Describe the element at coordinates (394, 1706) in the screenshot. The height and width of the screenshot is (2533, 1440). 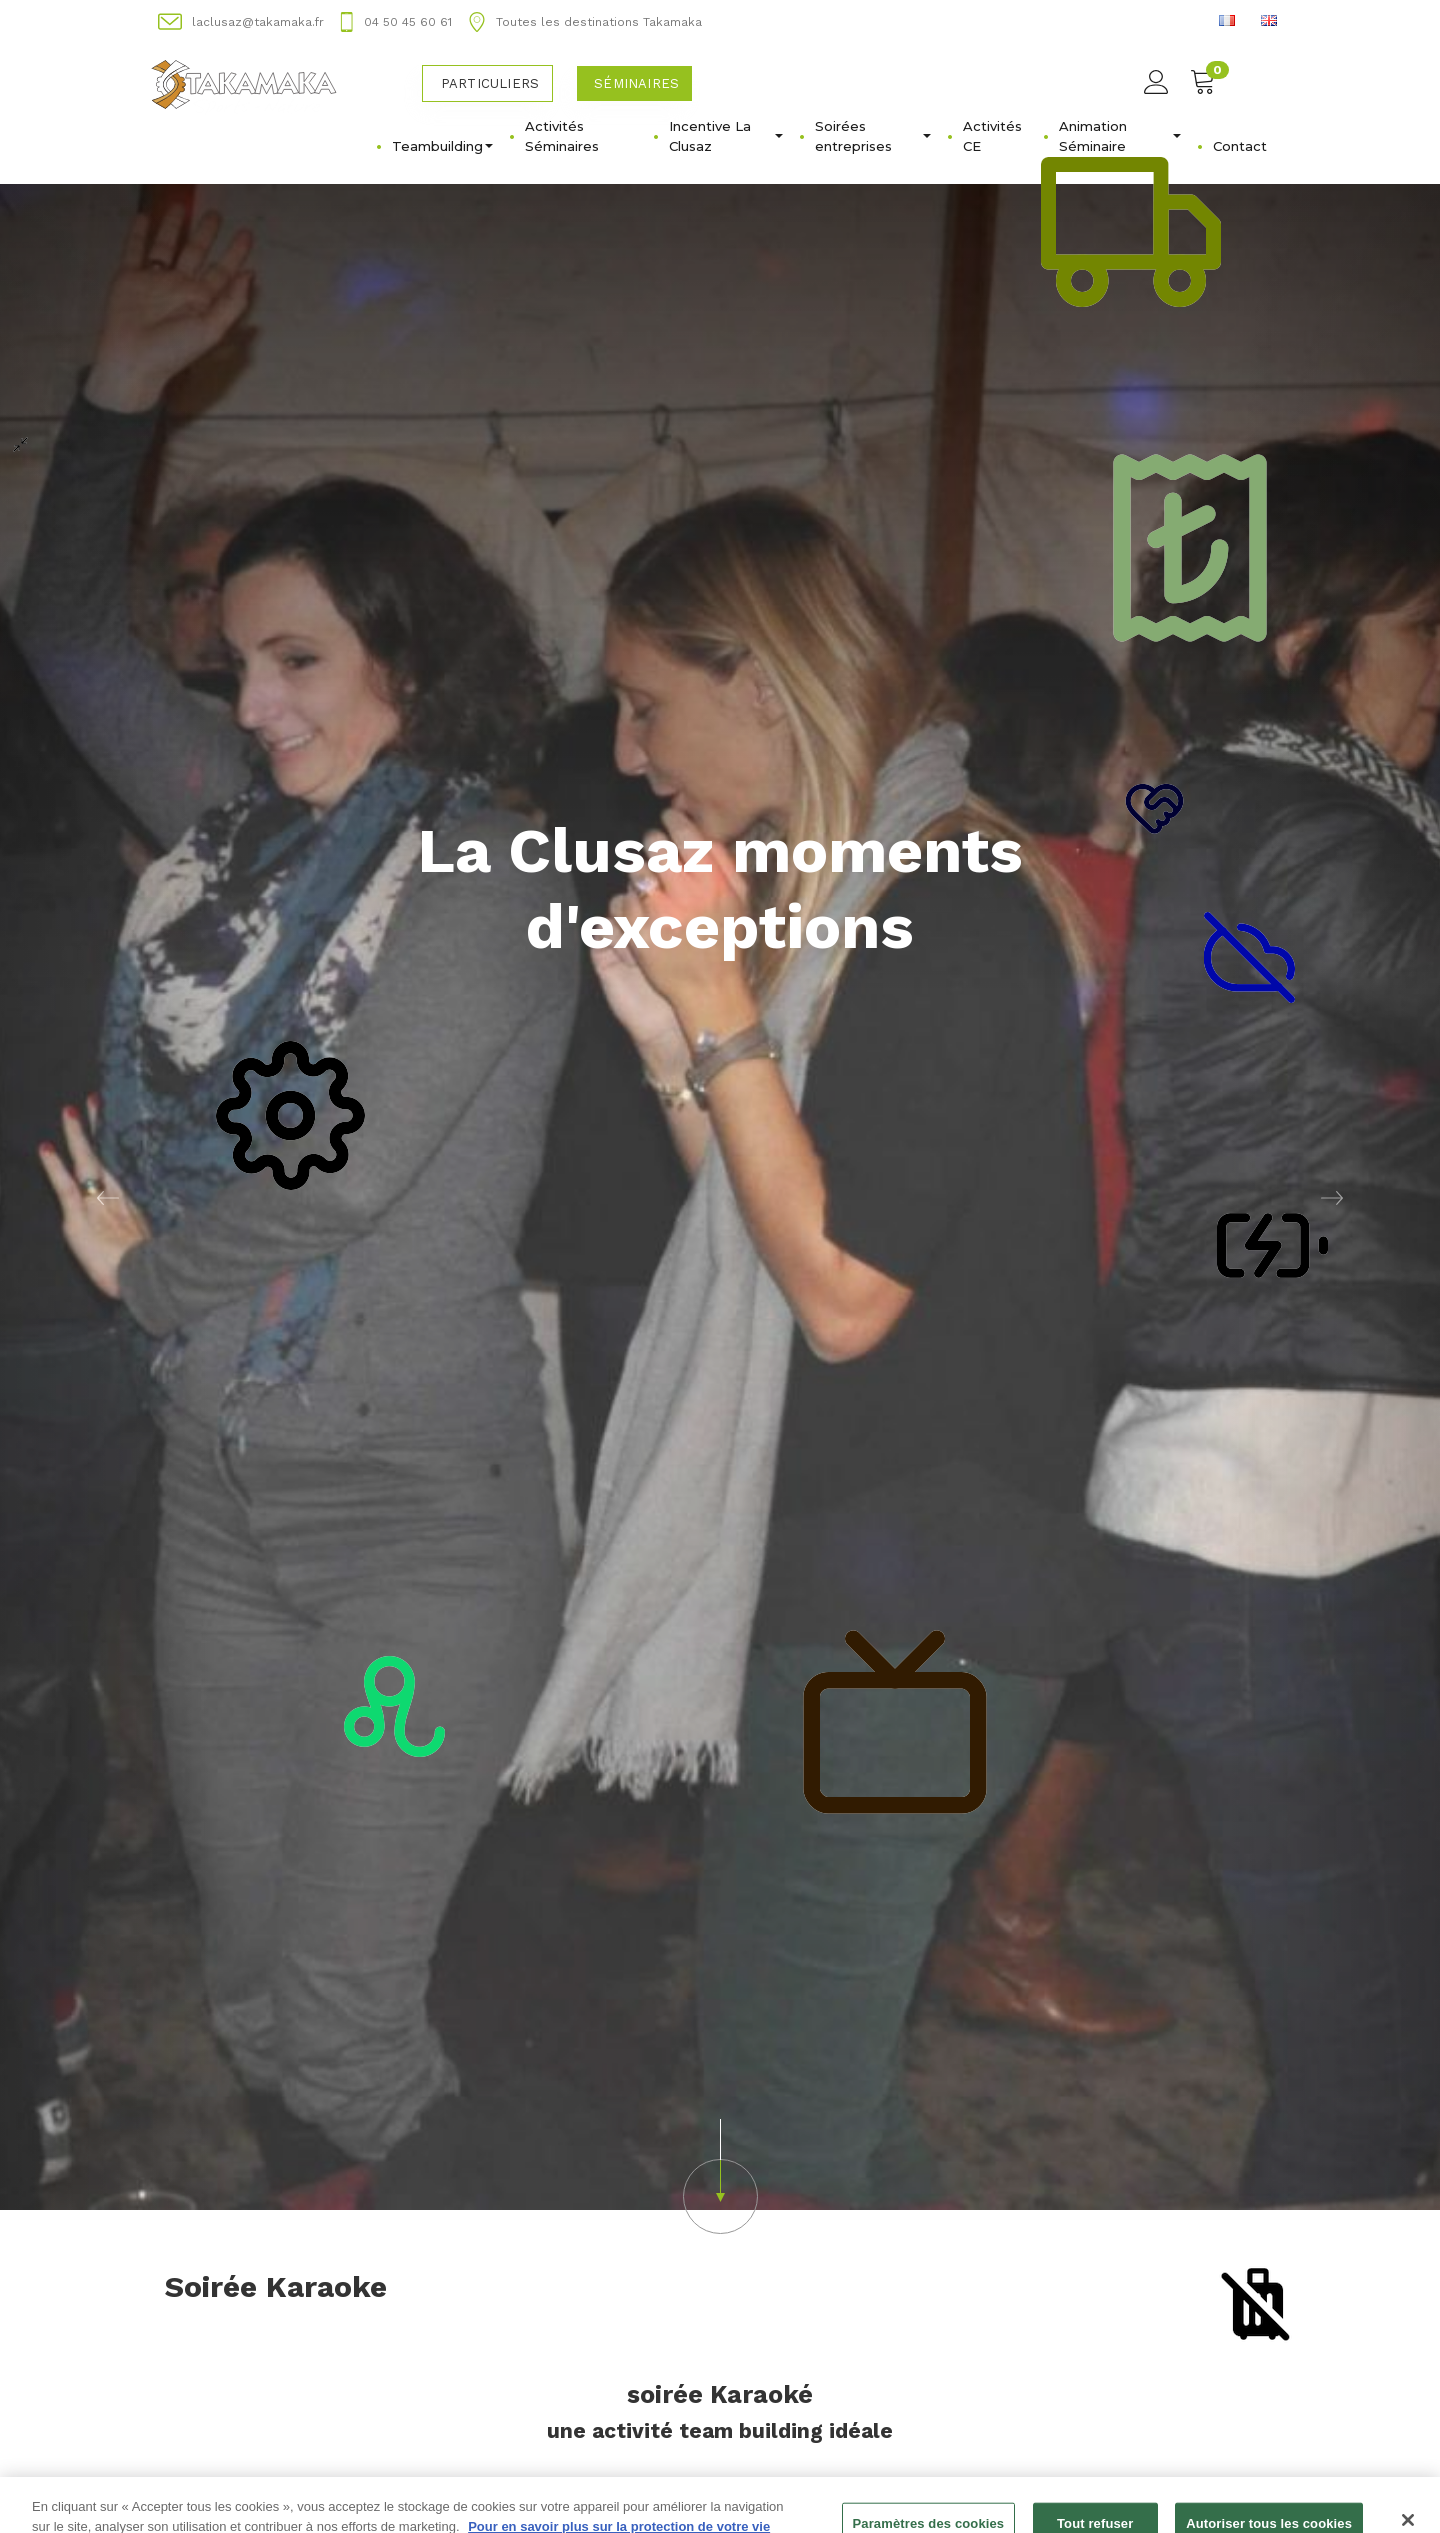
I see `indicates leo zodiac sign` at that location.